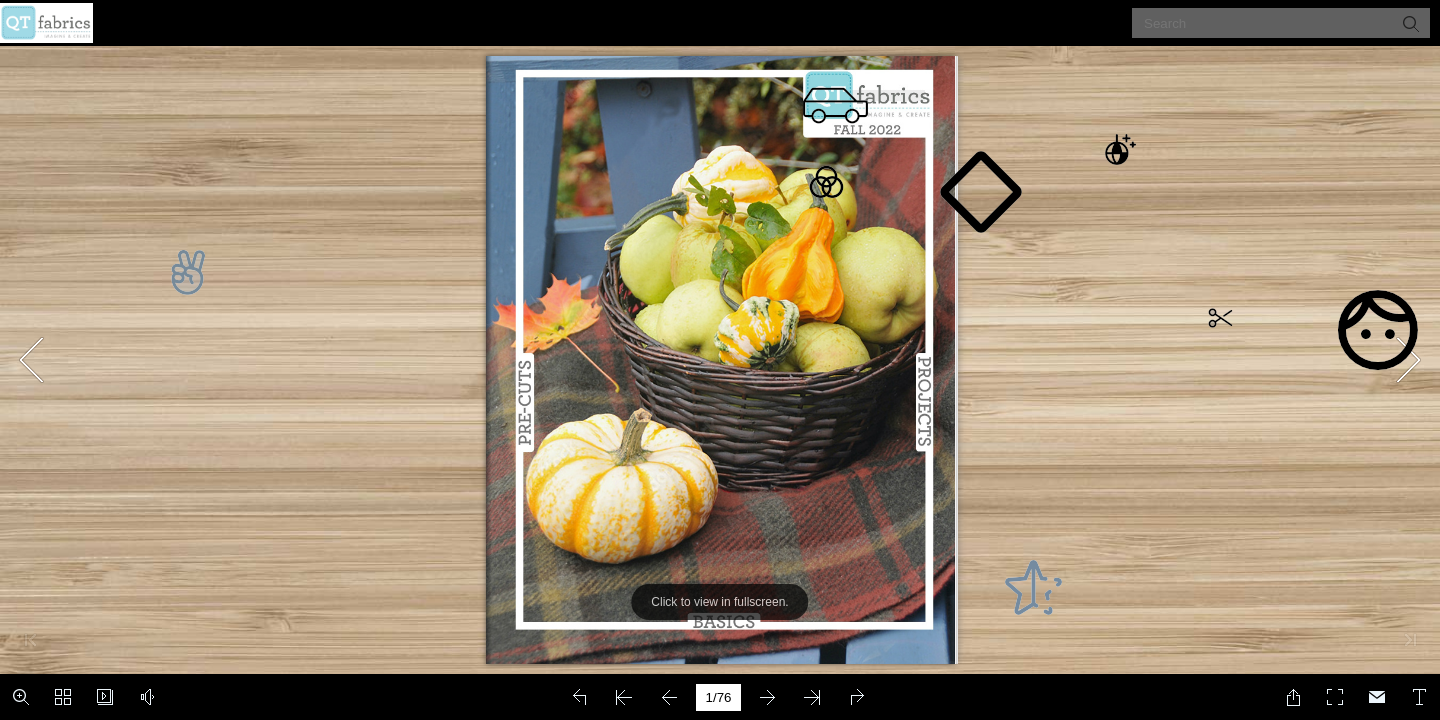 The width and height of the screenshot is (1440, 720). I want to click on indicates premium or pro feature, so click(981, 192).